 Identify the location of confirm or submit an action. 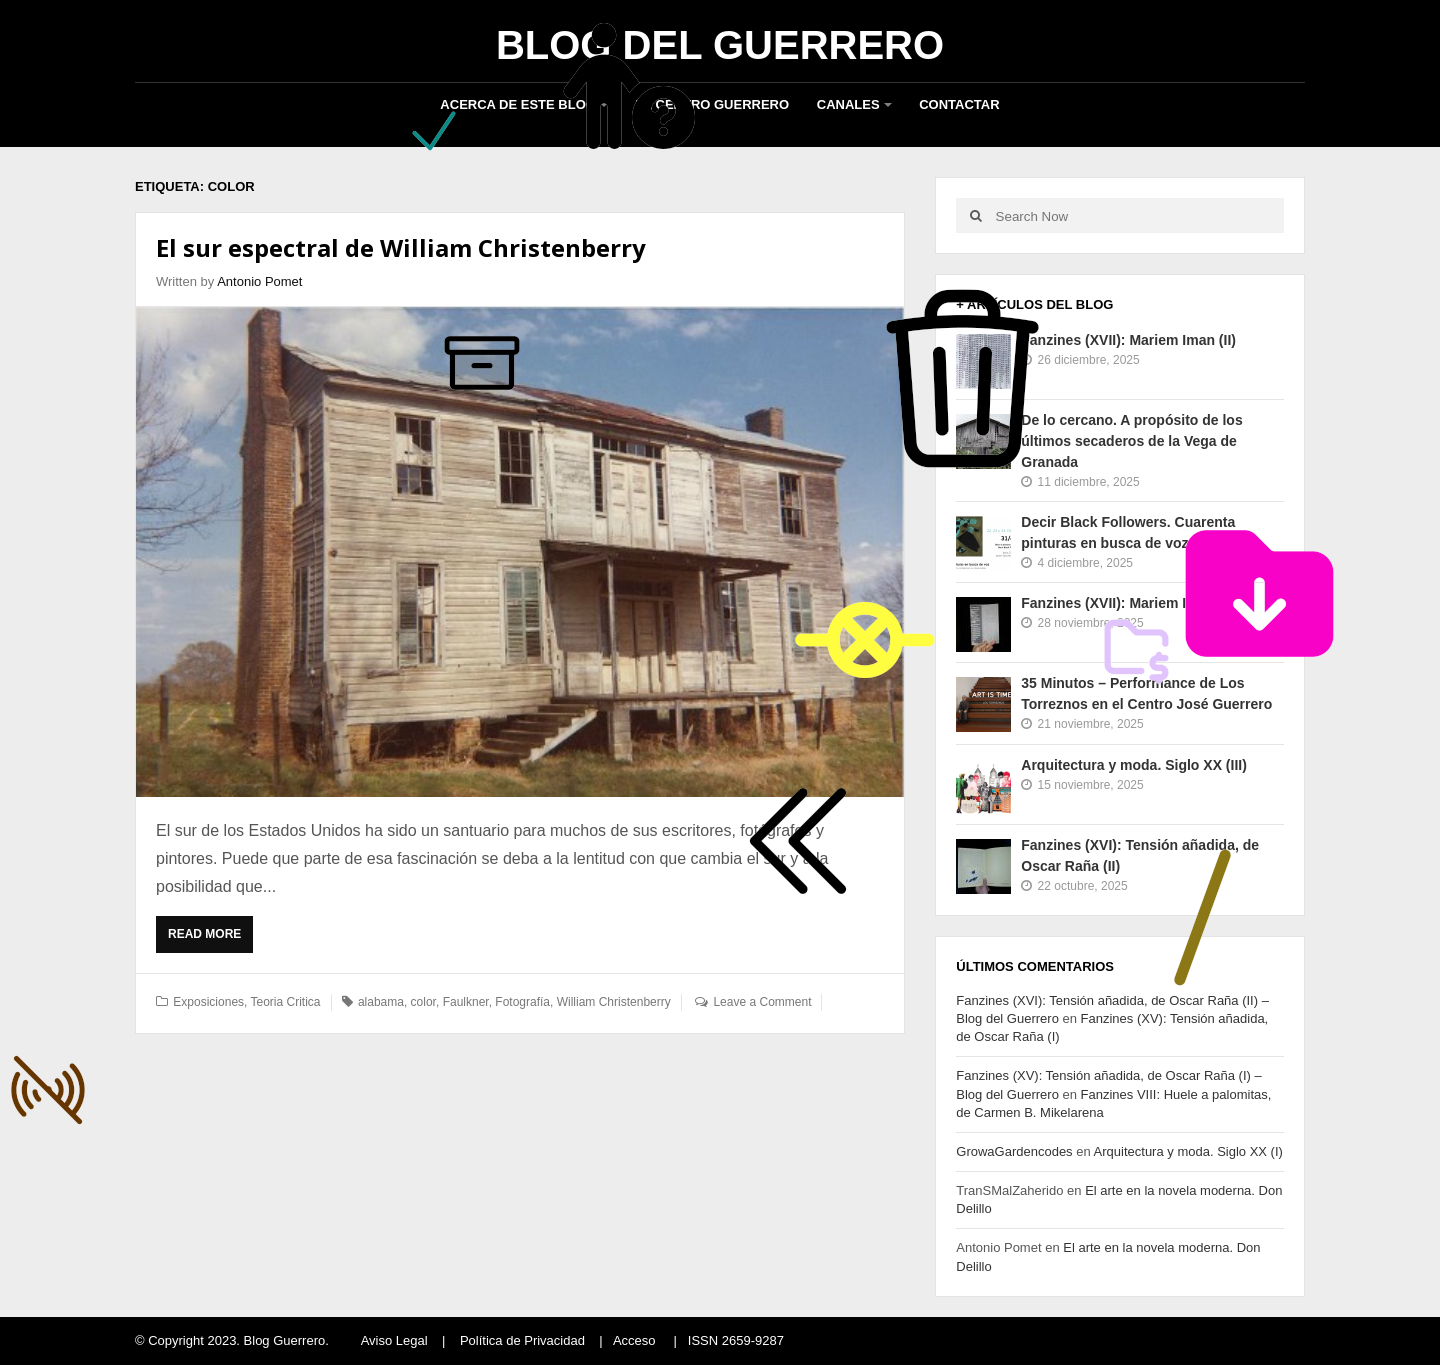
(434, 131).